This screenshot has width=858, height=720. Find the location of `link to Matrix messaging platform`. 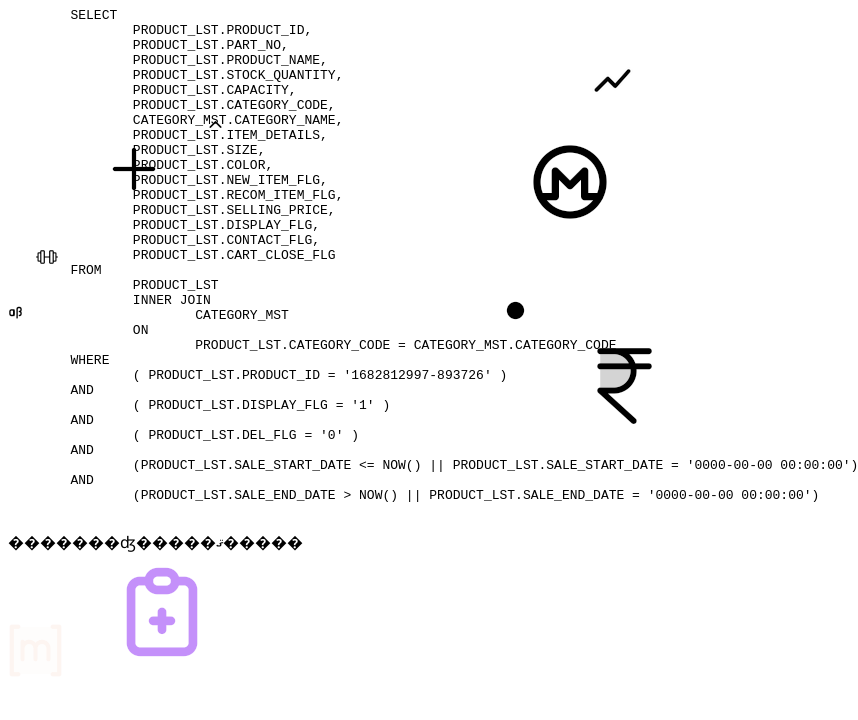

link to Matrix messaging platform is located at coordinates (35, 650).